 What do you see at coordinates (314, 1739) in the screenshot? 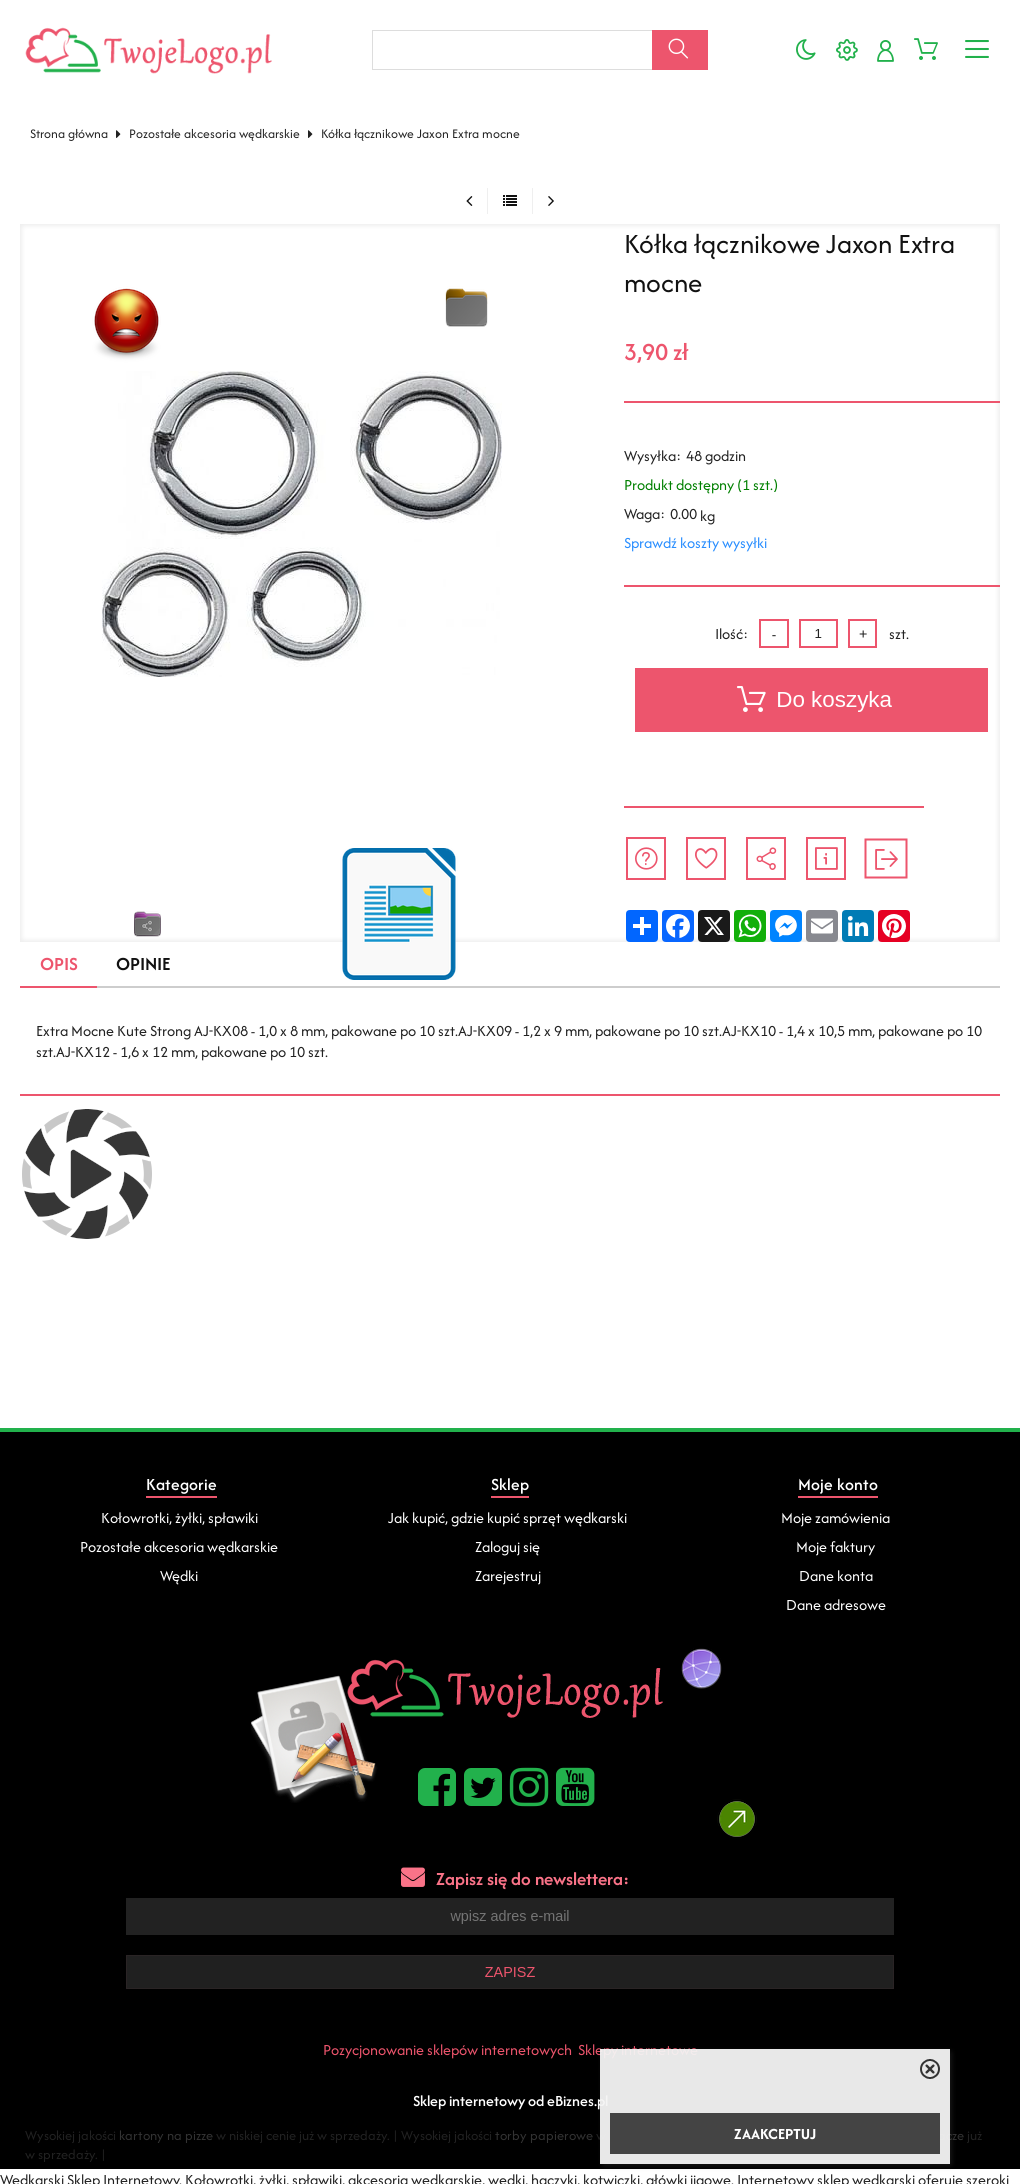
I see `python application or script runner` at bounding box center [314, 1739].